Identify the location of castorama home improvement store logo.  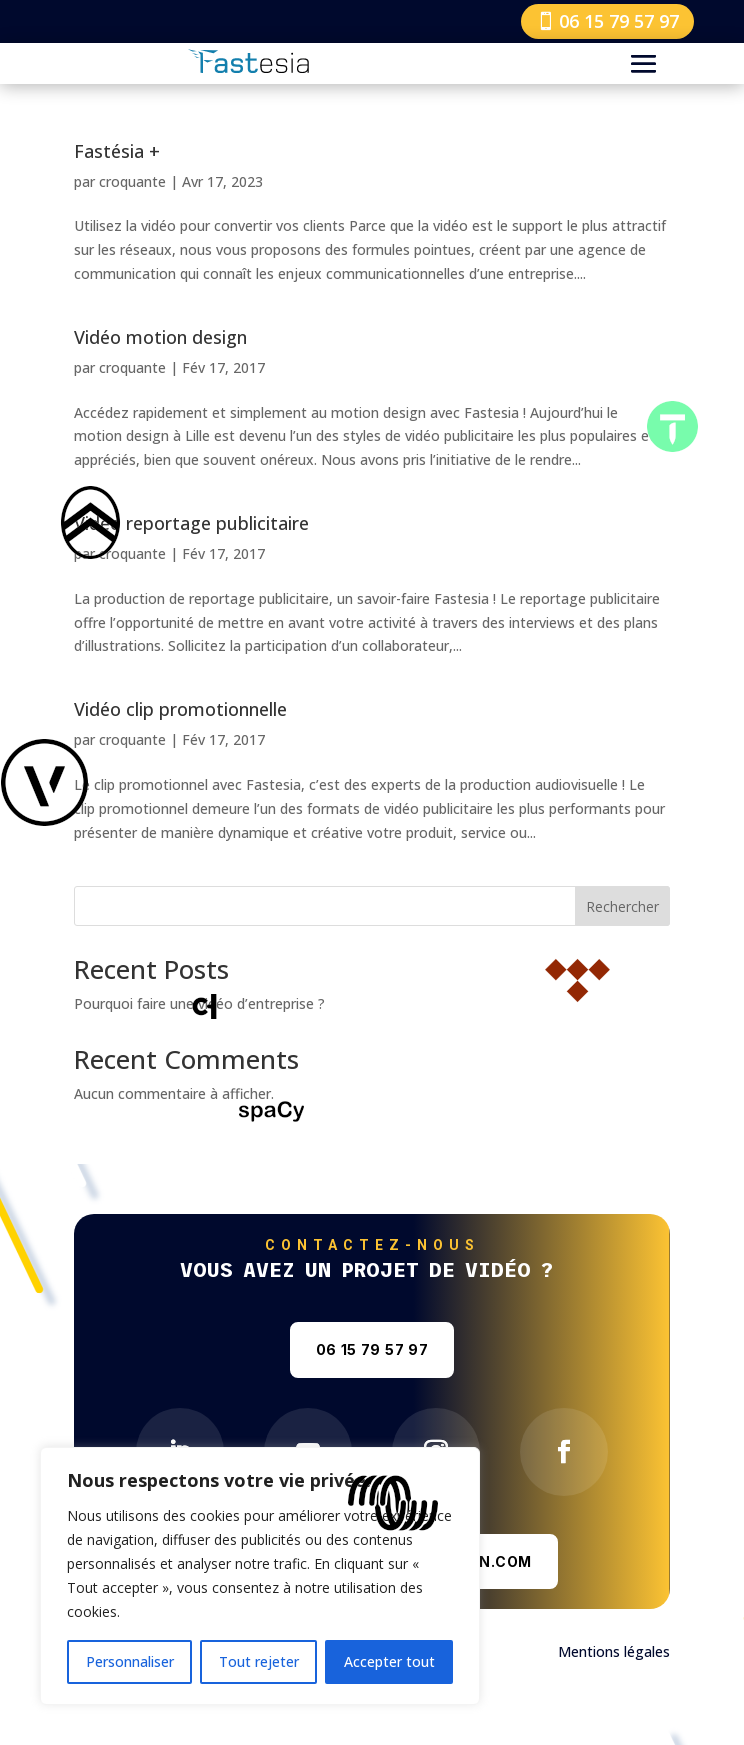
(204, 1006).